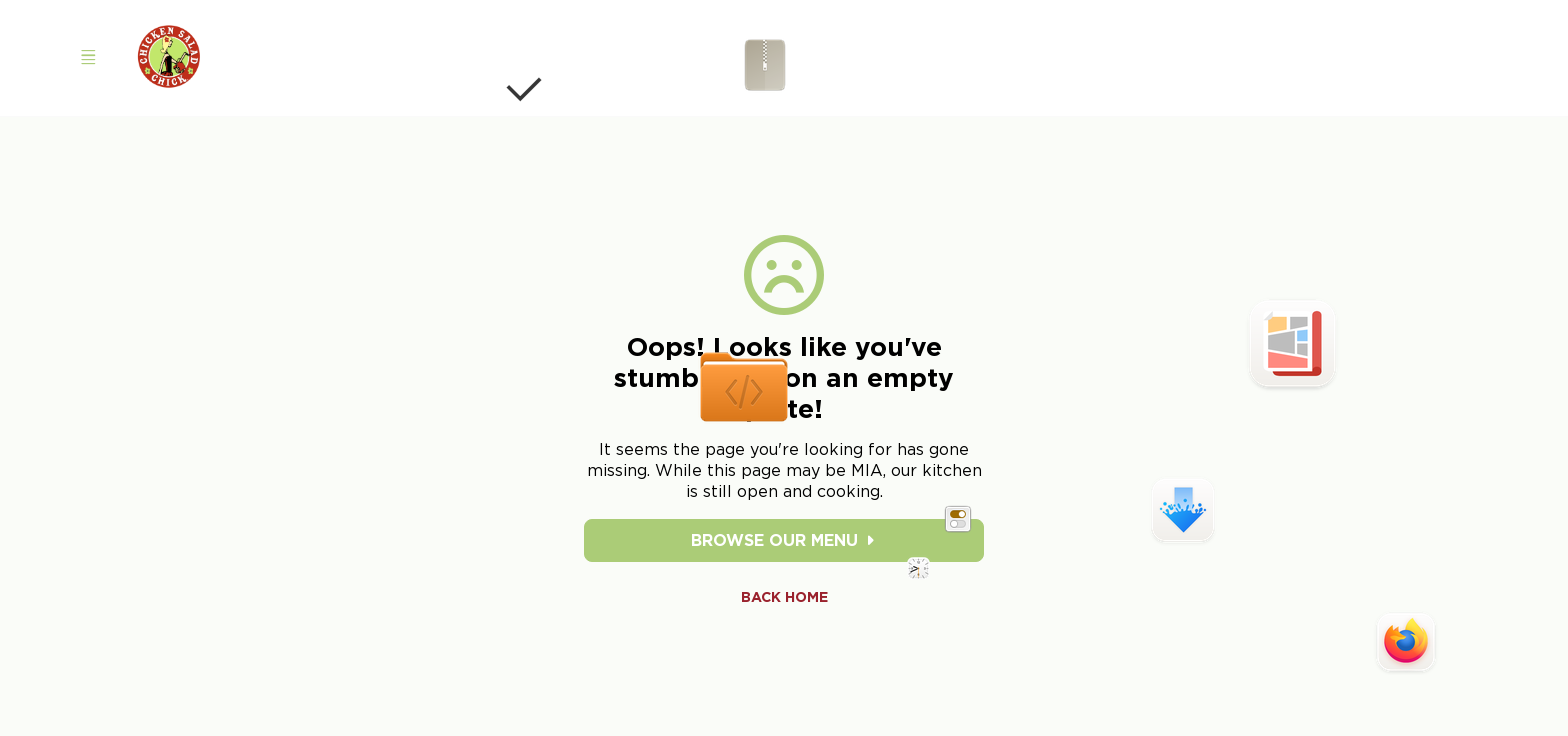 The image size is (1568, 736). What do you see at coordinates (958, 519) in the screenshot?
I see `open gnome tweaks settings` at bounding box center [958, 519].